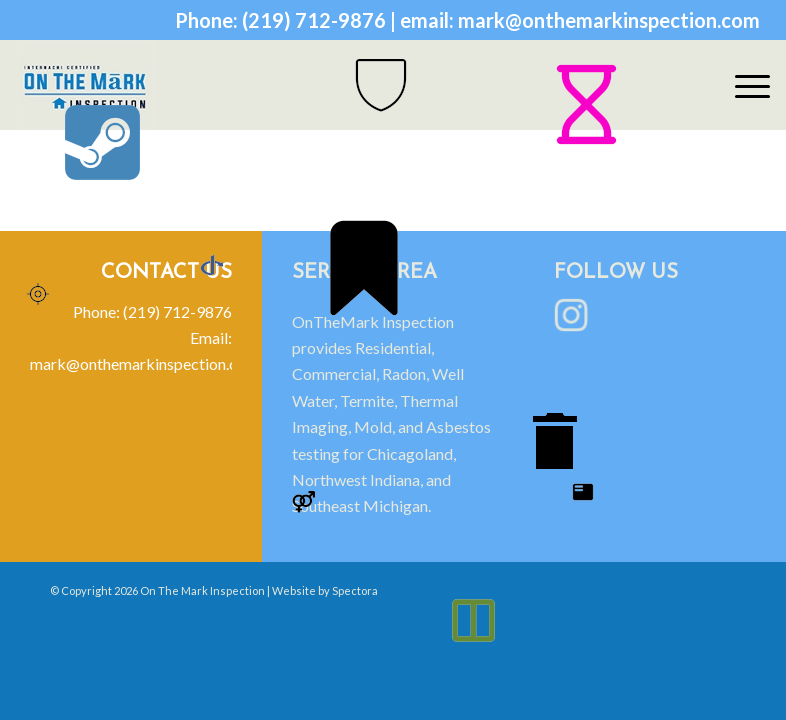 This screenshot has height=720, width=786. Describe the element at coordinates (555, 441) in the screenshot. I see `delete selected item` at that location.